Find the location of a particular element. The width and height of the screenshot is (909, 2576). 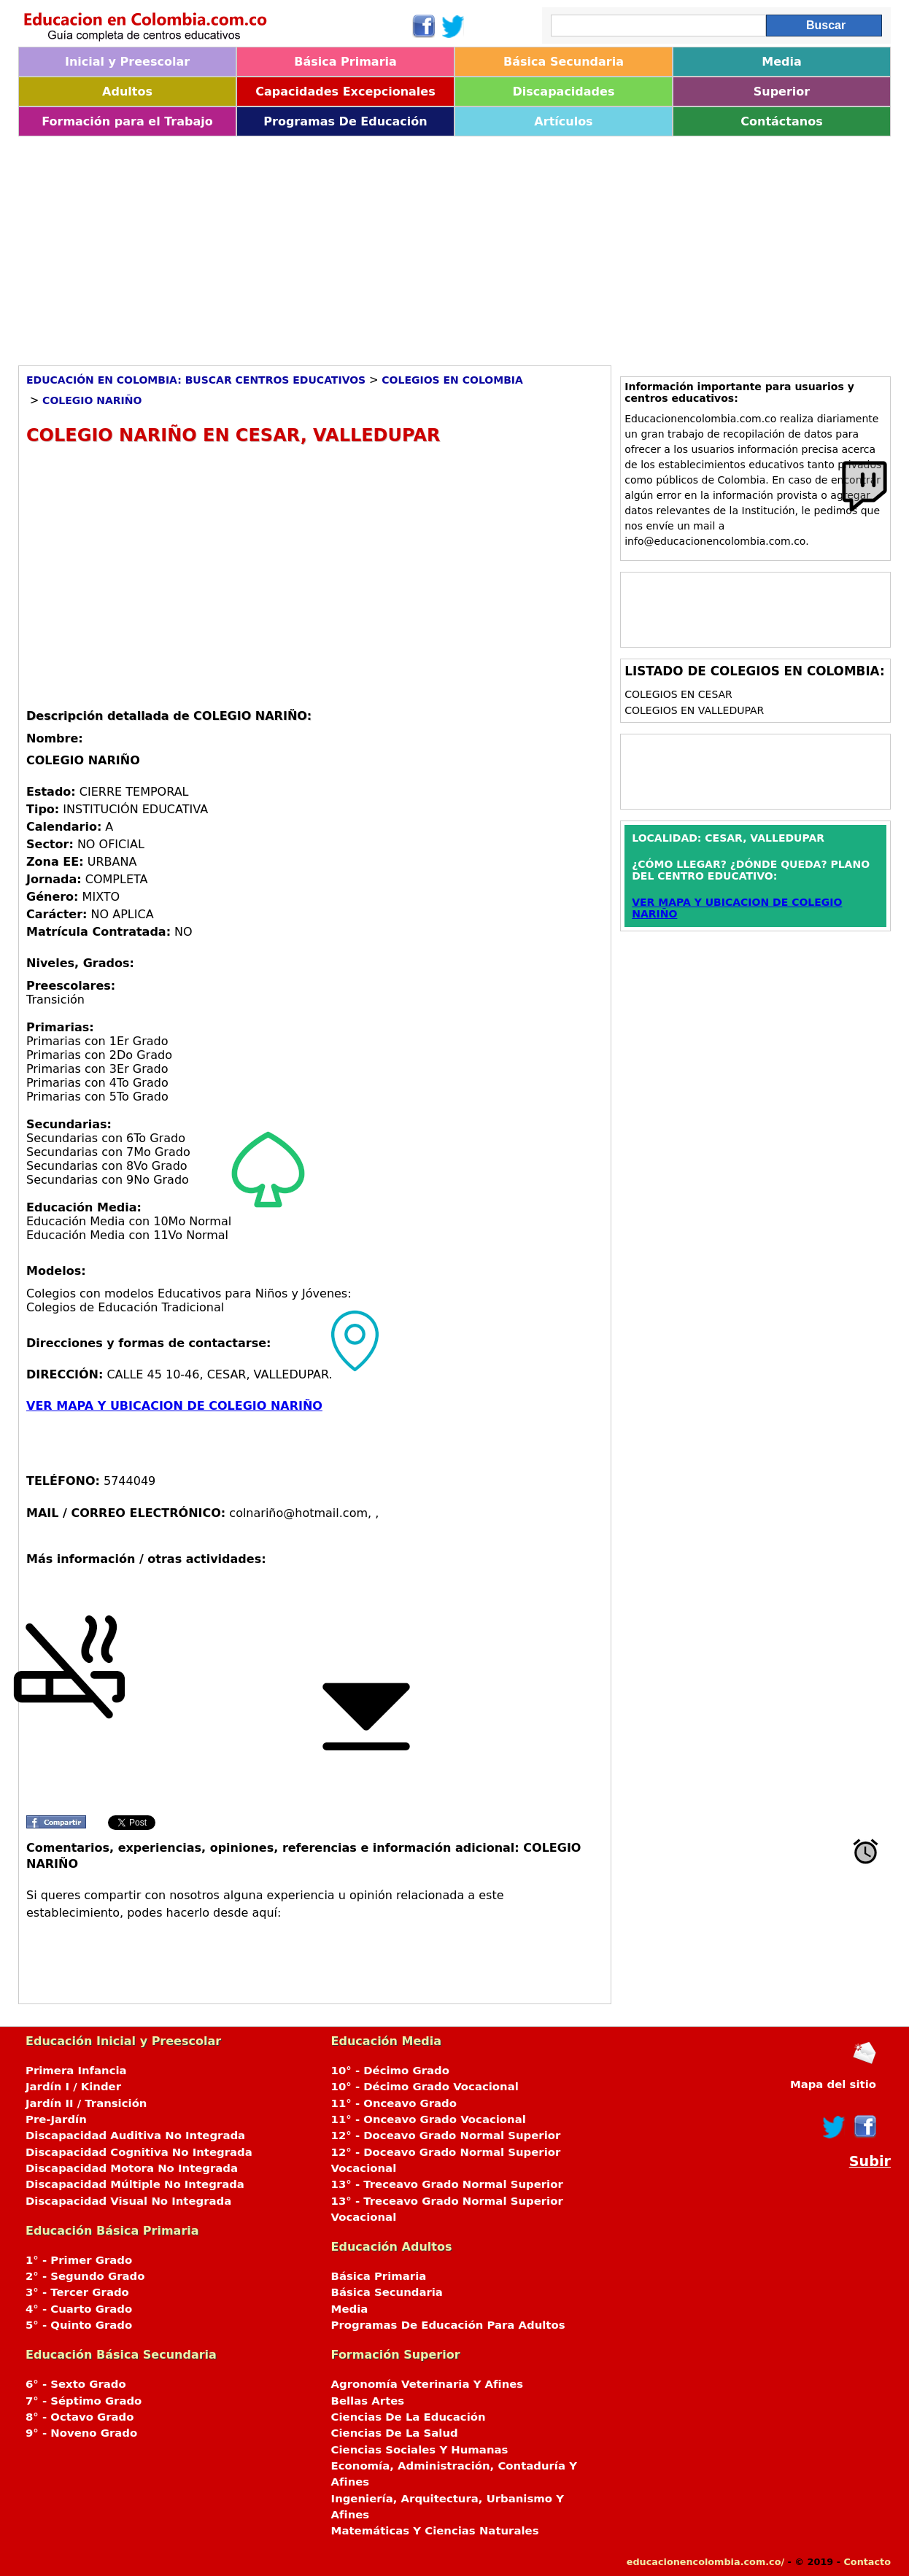

scroll to bottom of page or content is located at coordinates (366, 1715).